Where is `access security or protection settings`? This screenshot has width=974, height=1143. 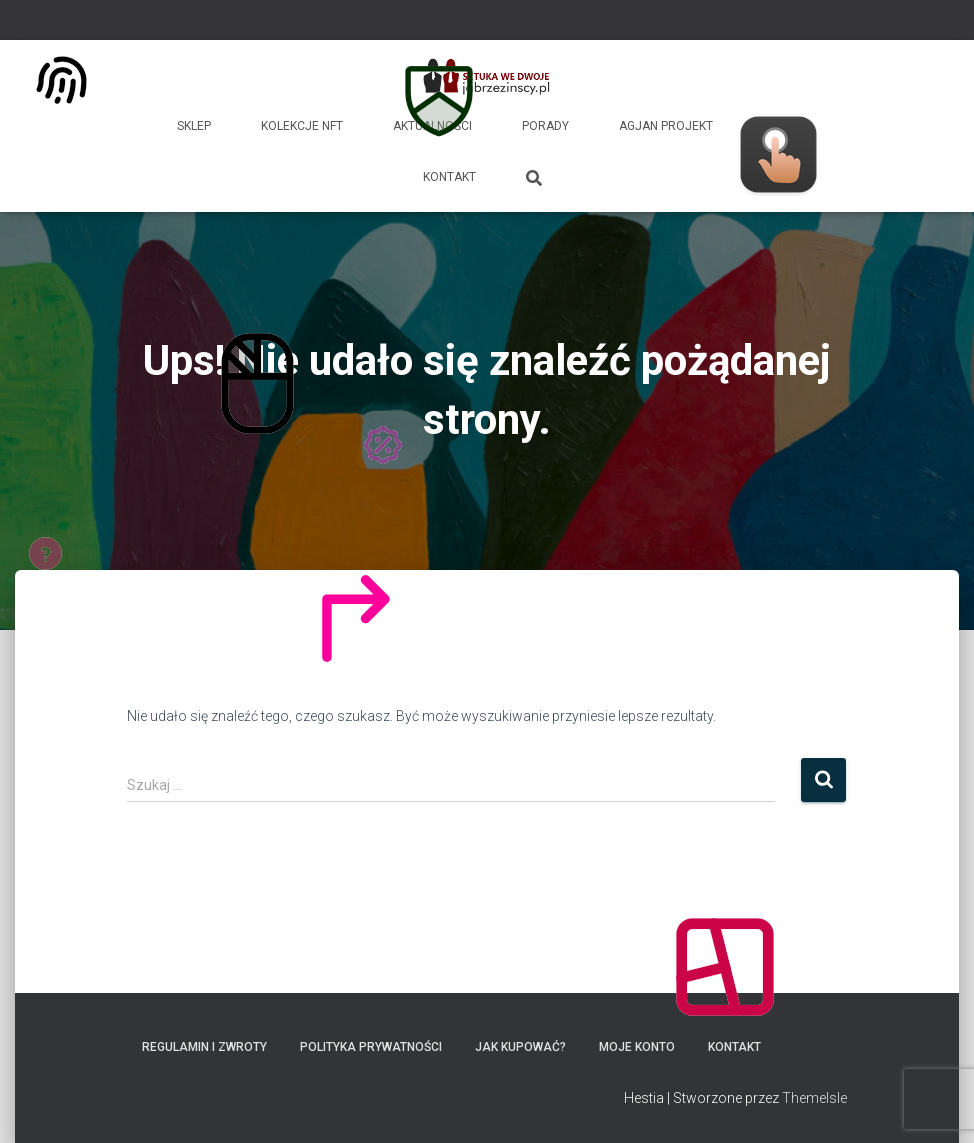 access security or protection settings is located at coordinates (439, 97).